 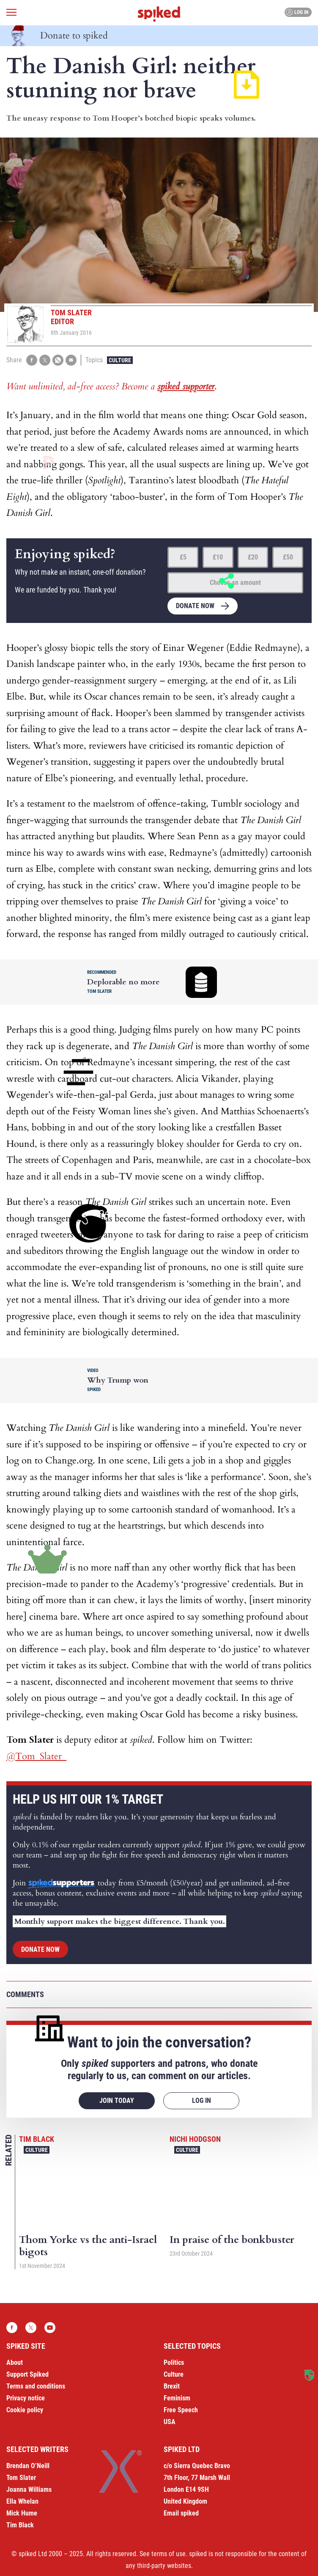 What do you see at coordinates (47, 1560) in the screenshot?
I see `web awesome brand logo` at bounding box center [47, 1560].